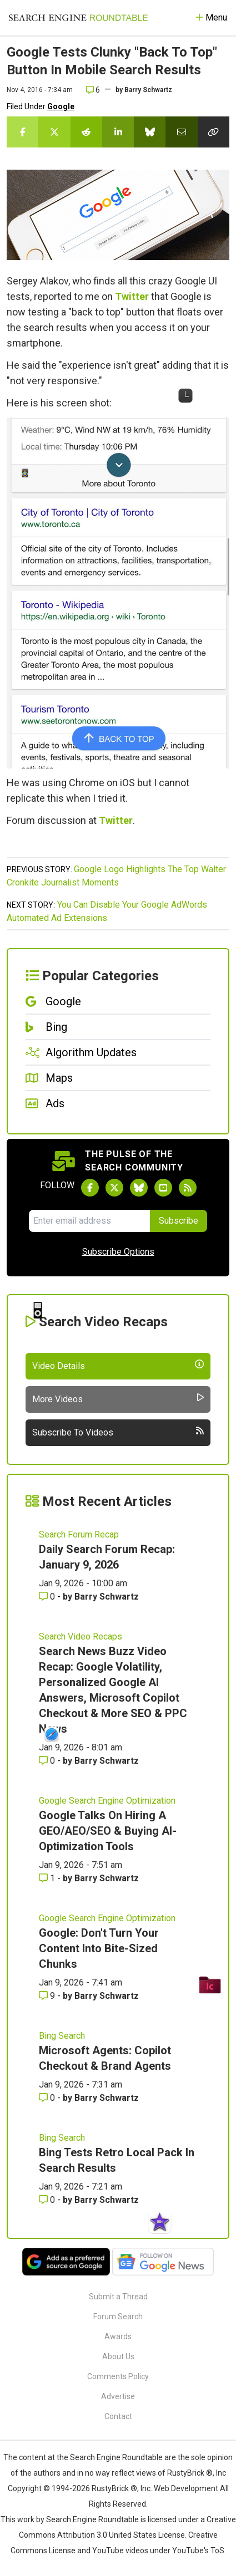 The image size is (236, 2576). Describe the element at coordinates (210, 1986) in the screenshot. I see `folder containing adobe incopy files` at that location.